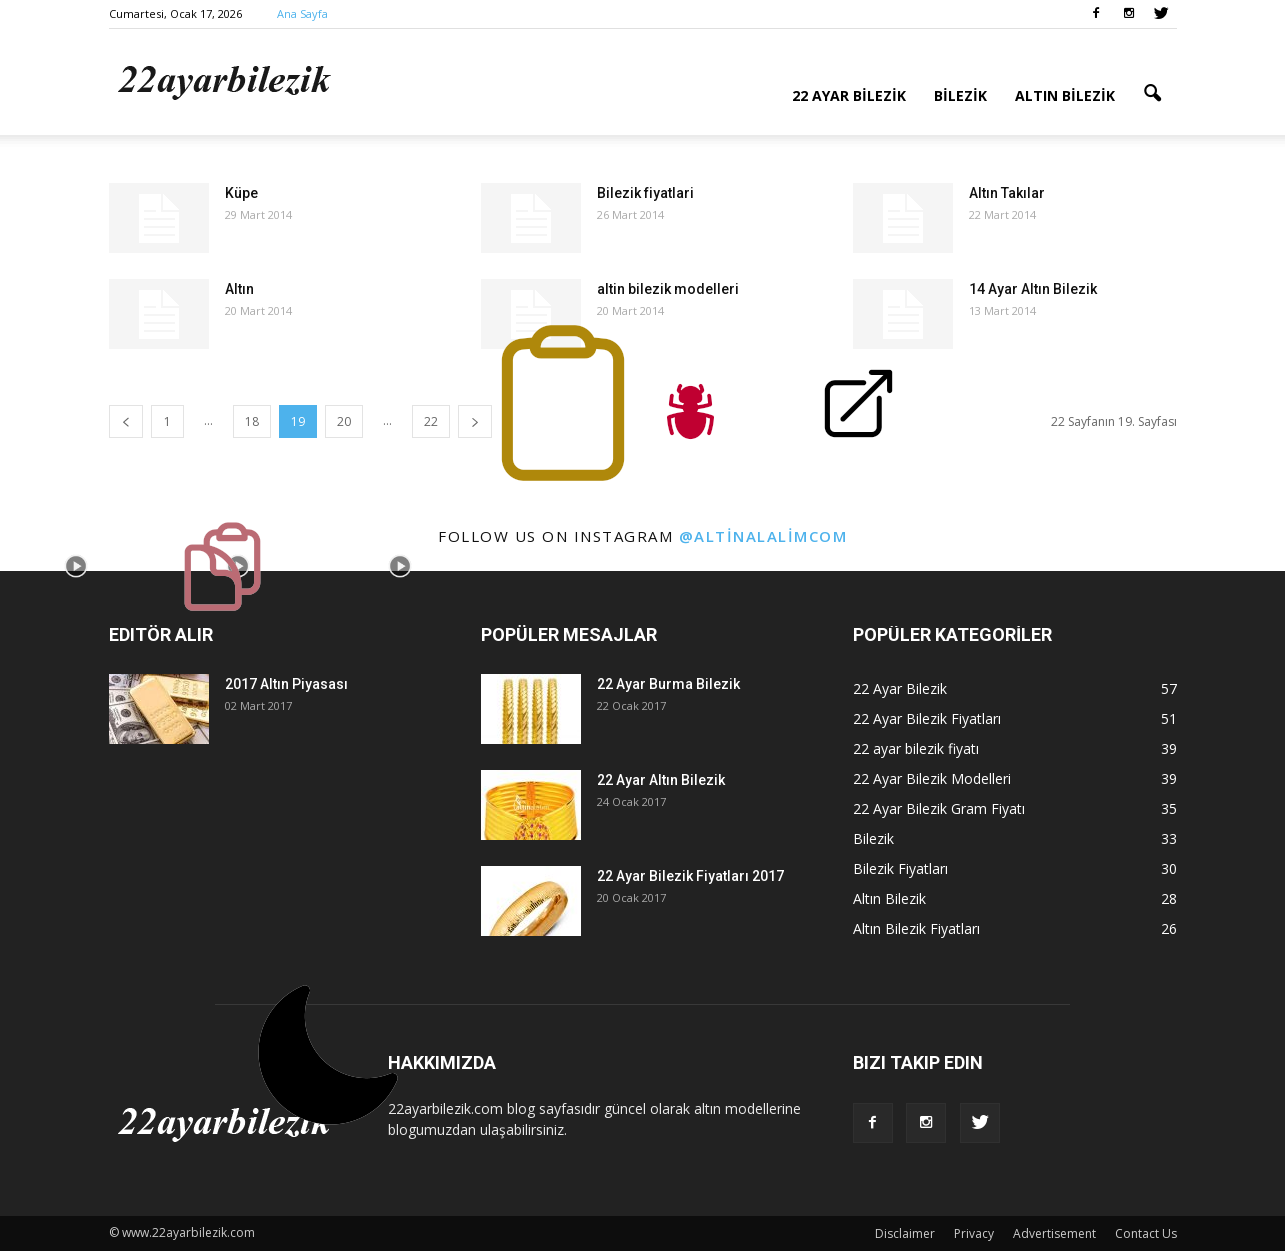 The height and width of the screenshot is (1251, 1285). Describe the element at coordinates (325, 1057) in the screenshot. I see `enable dark mode` at that location.